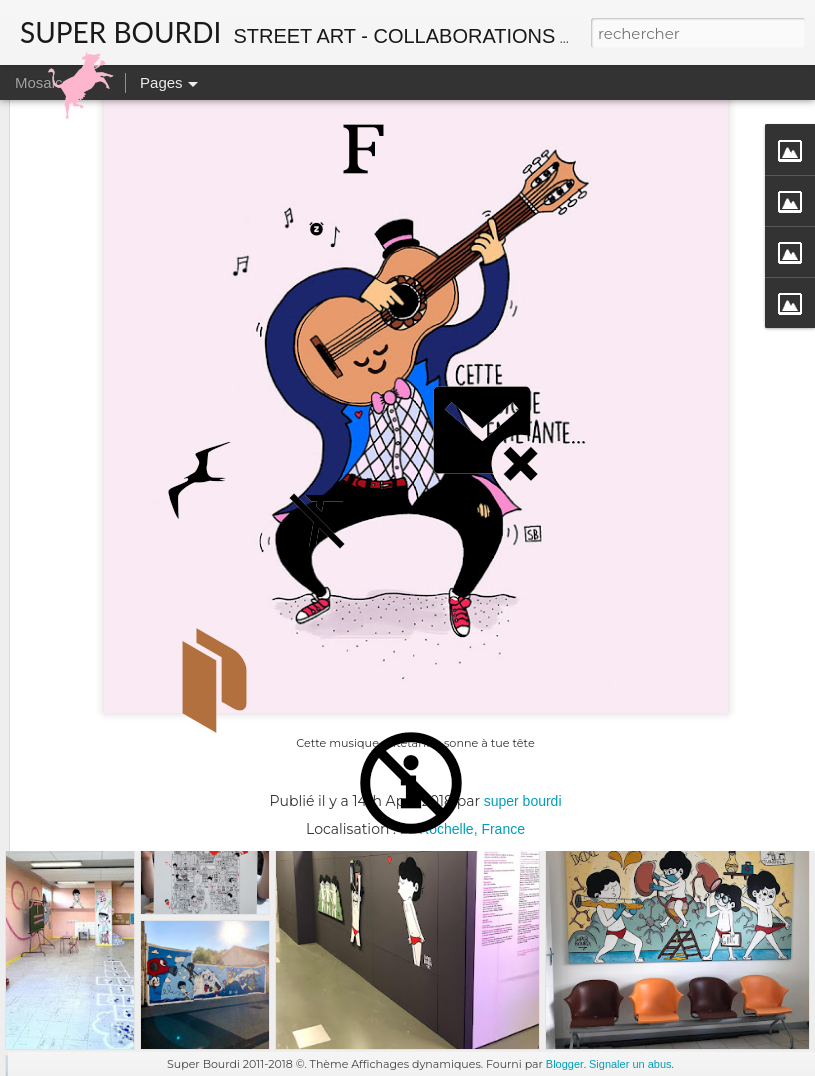 The image size is (815, 1076). I want to click on snooze an active alarm, so click(316, 228).